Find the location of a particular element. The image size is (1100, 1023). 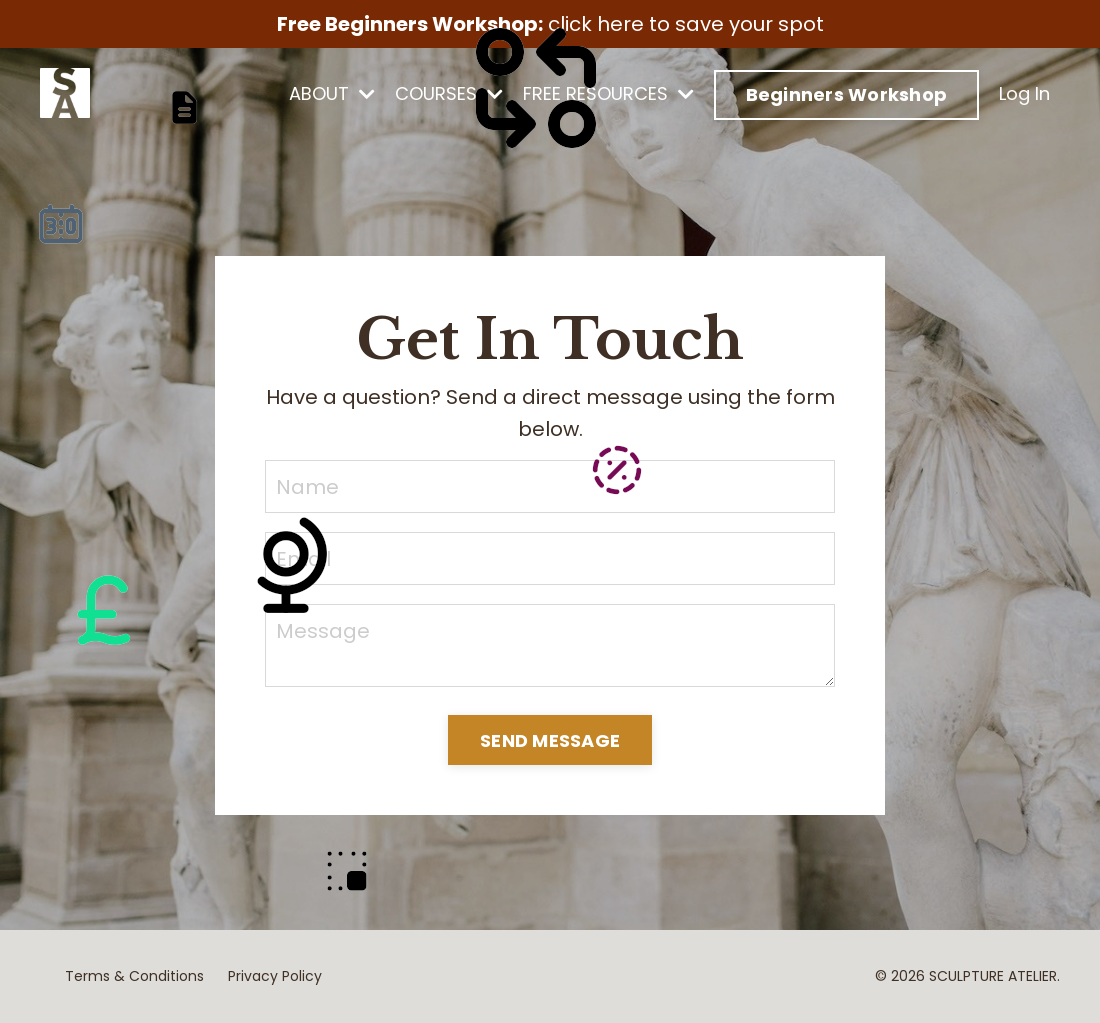

align content to bottom-right corner is located at coordinates (347, 871).